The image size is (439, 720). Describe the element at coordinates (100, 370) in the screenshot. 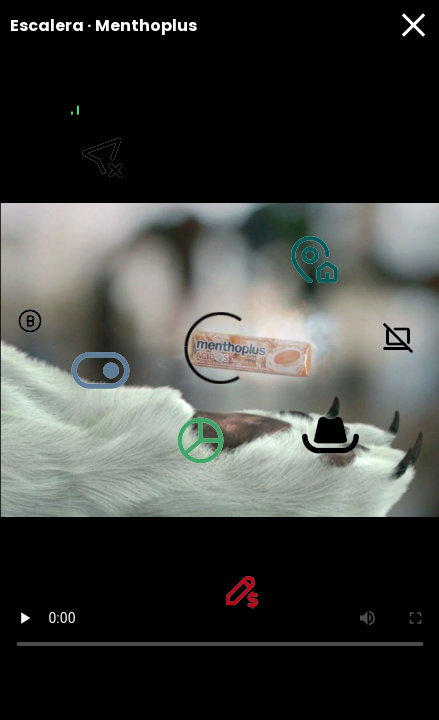

I see `toggle switch in the on position` at that location.